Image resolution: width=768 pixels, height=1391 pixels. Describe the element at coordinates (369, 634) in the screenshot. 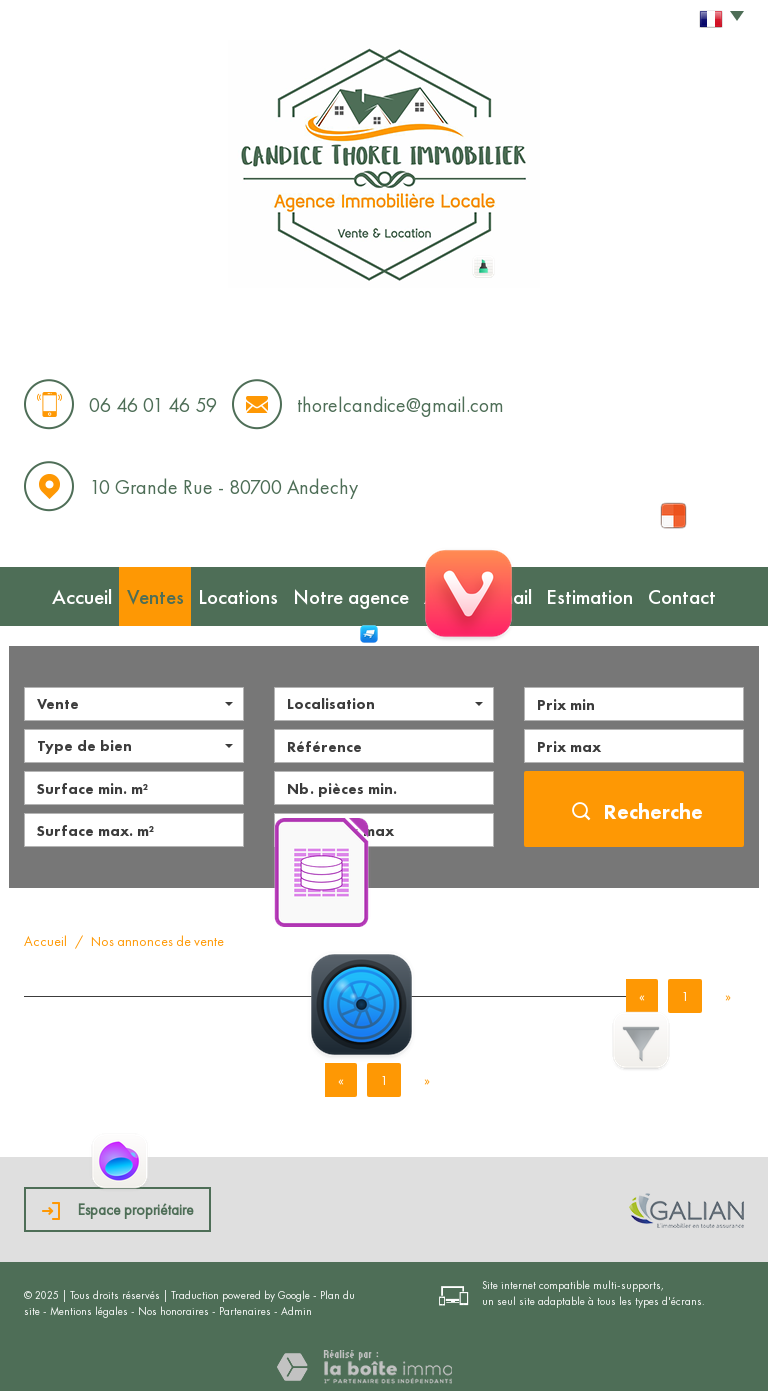

I see `open blockbench 3d modeling application` at that location.